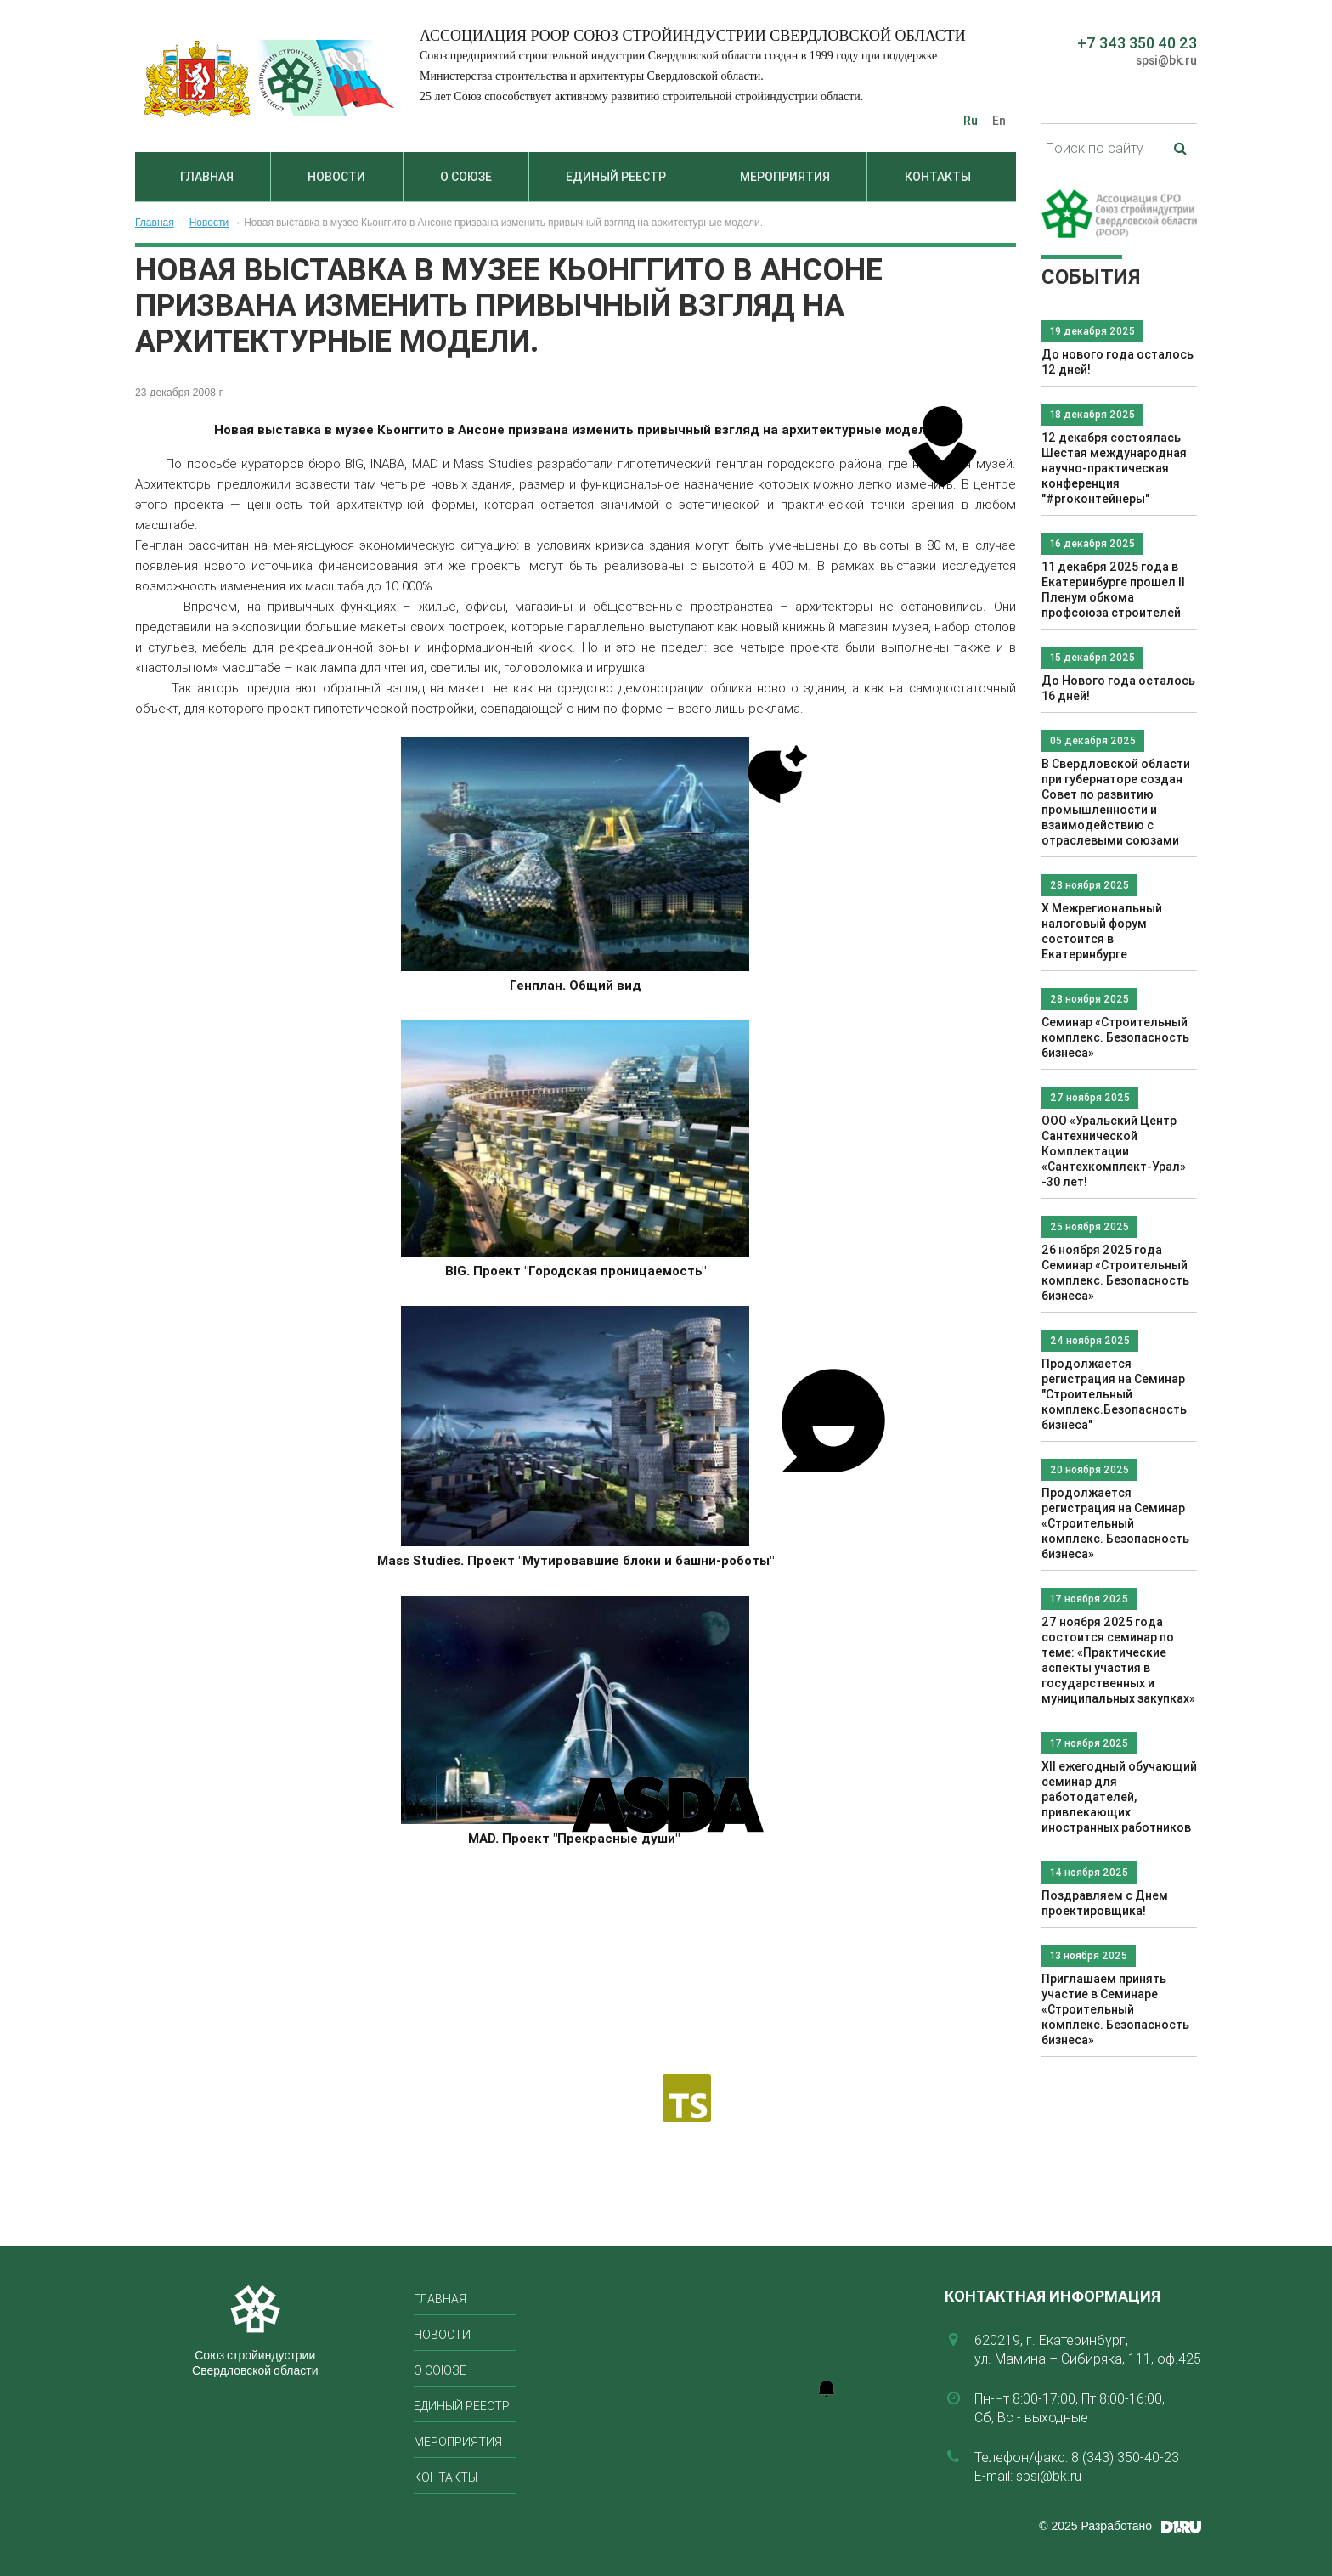 This screenshot has height=2576, width=1332. Describe the element at coordinates (827, 2388) in the screenshot. I see `view your notifications` at that location.